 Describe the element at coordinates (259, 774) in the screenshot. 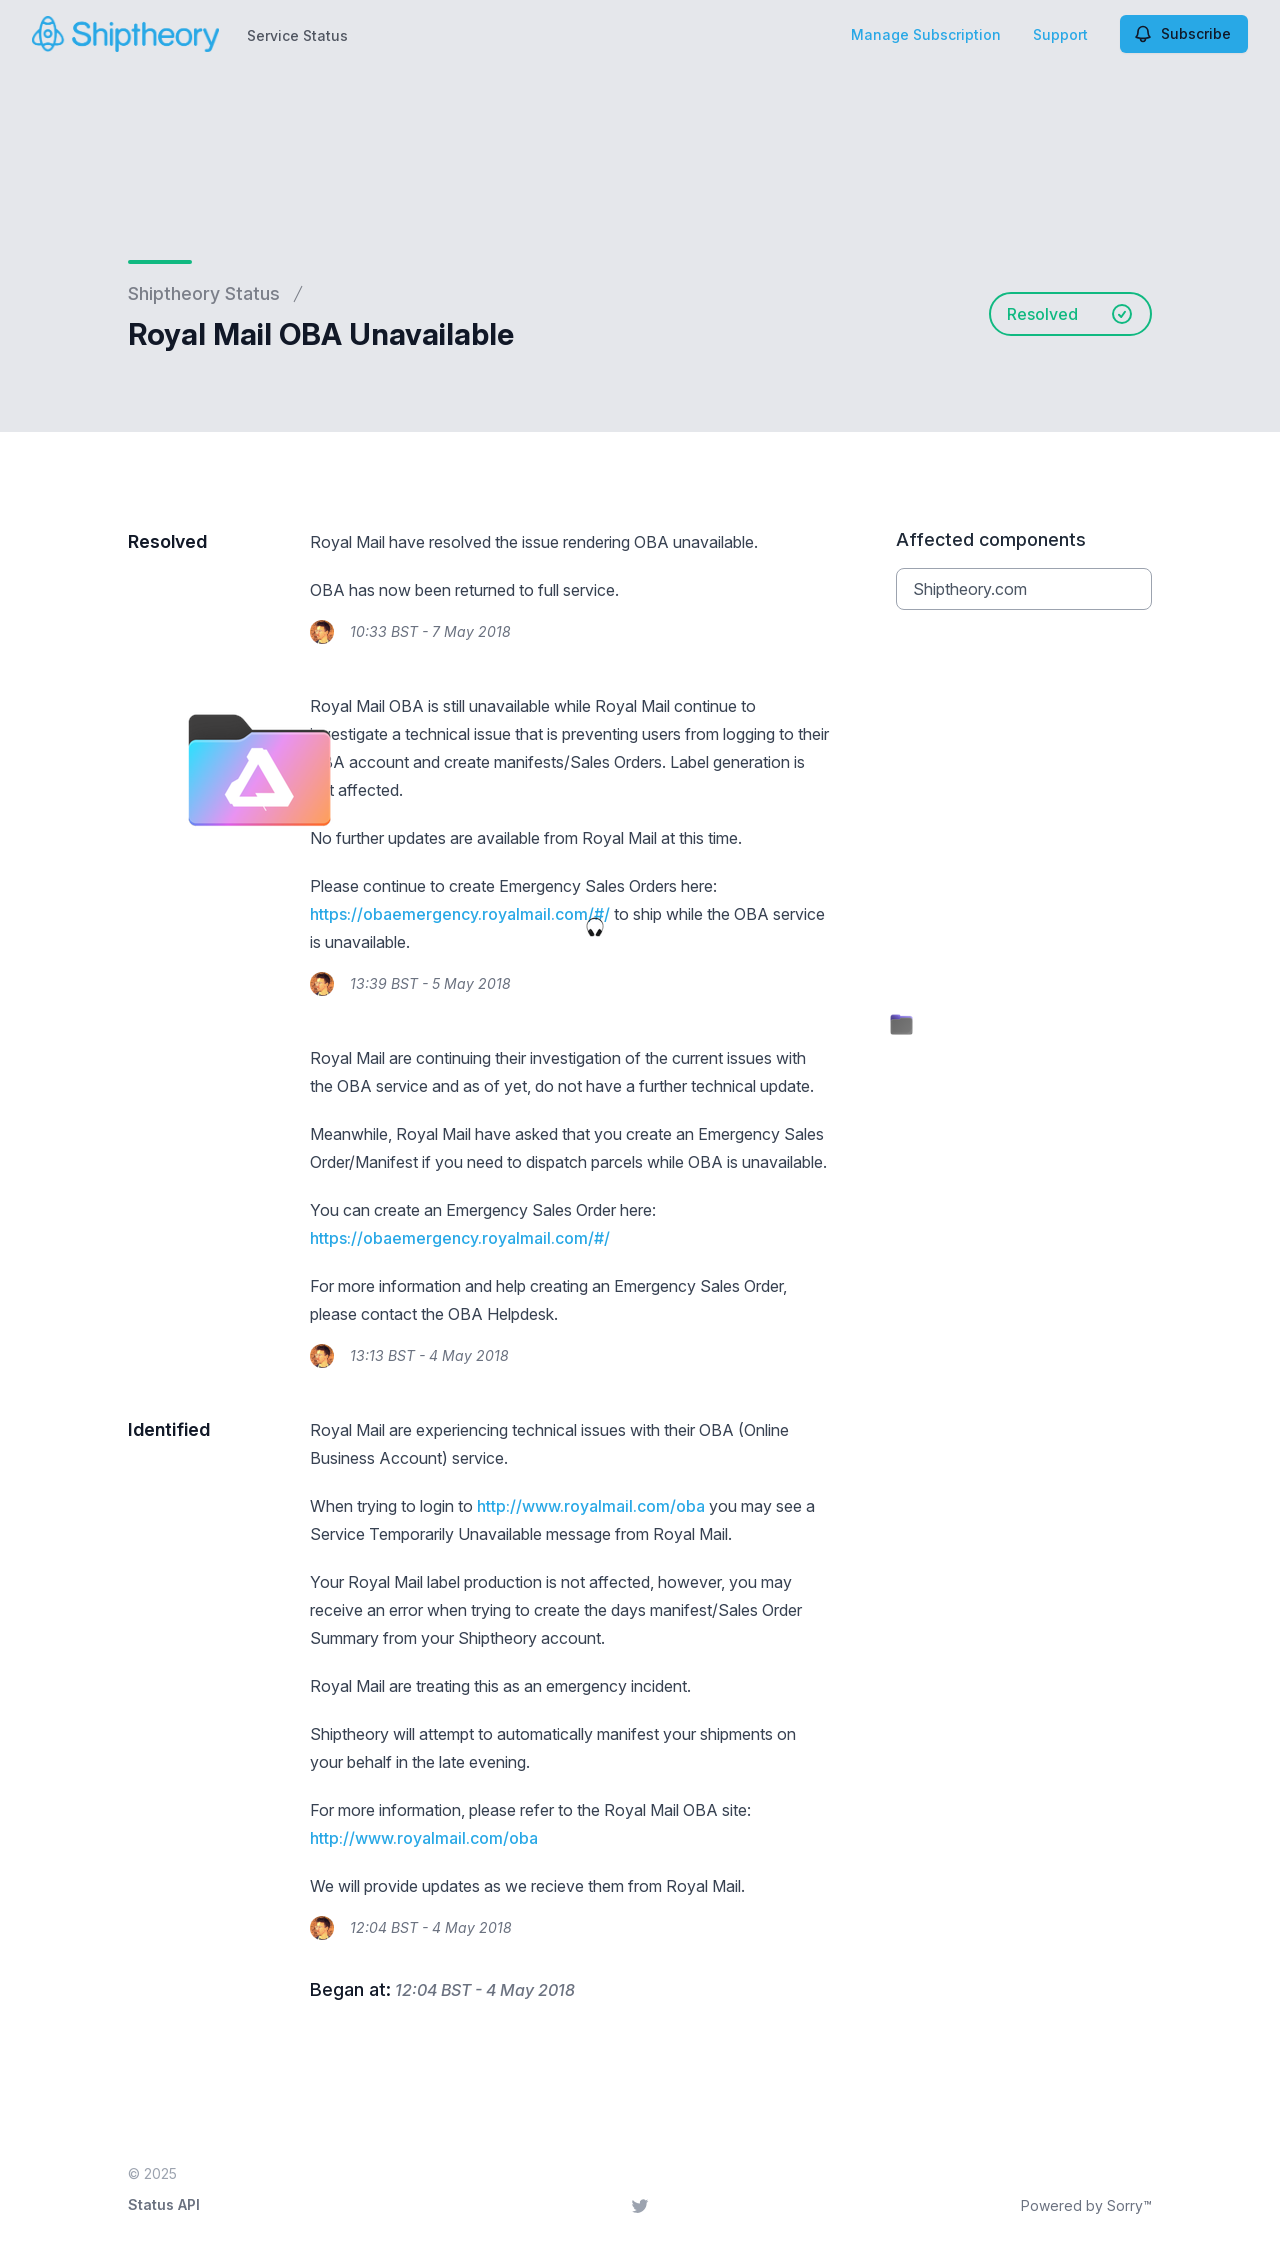

I see `open the Affinity app folder` at that location.